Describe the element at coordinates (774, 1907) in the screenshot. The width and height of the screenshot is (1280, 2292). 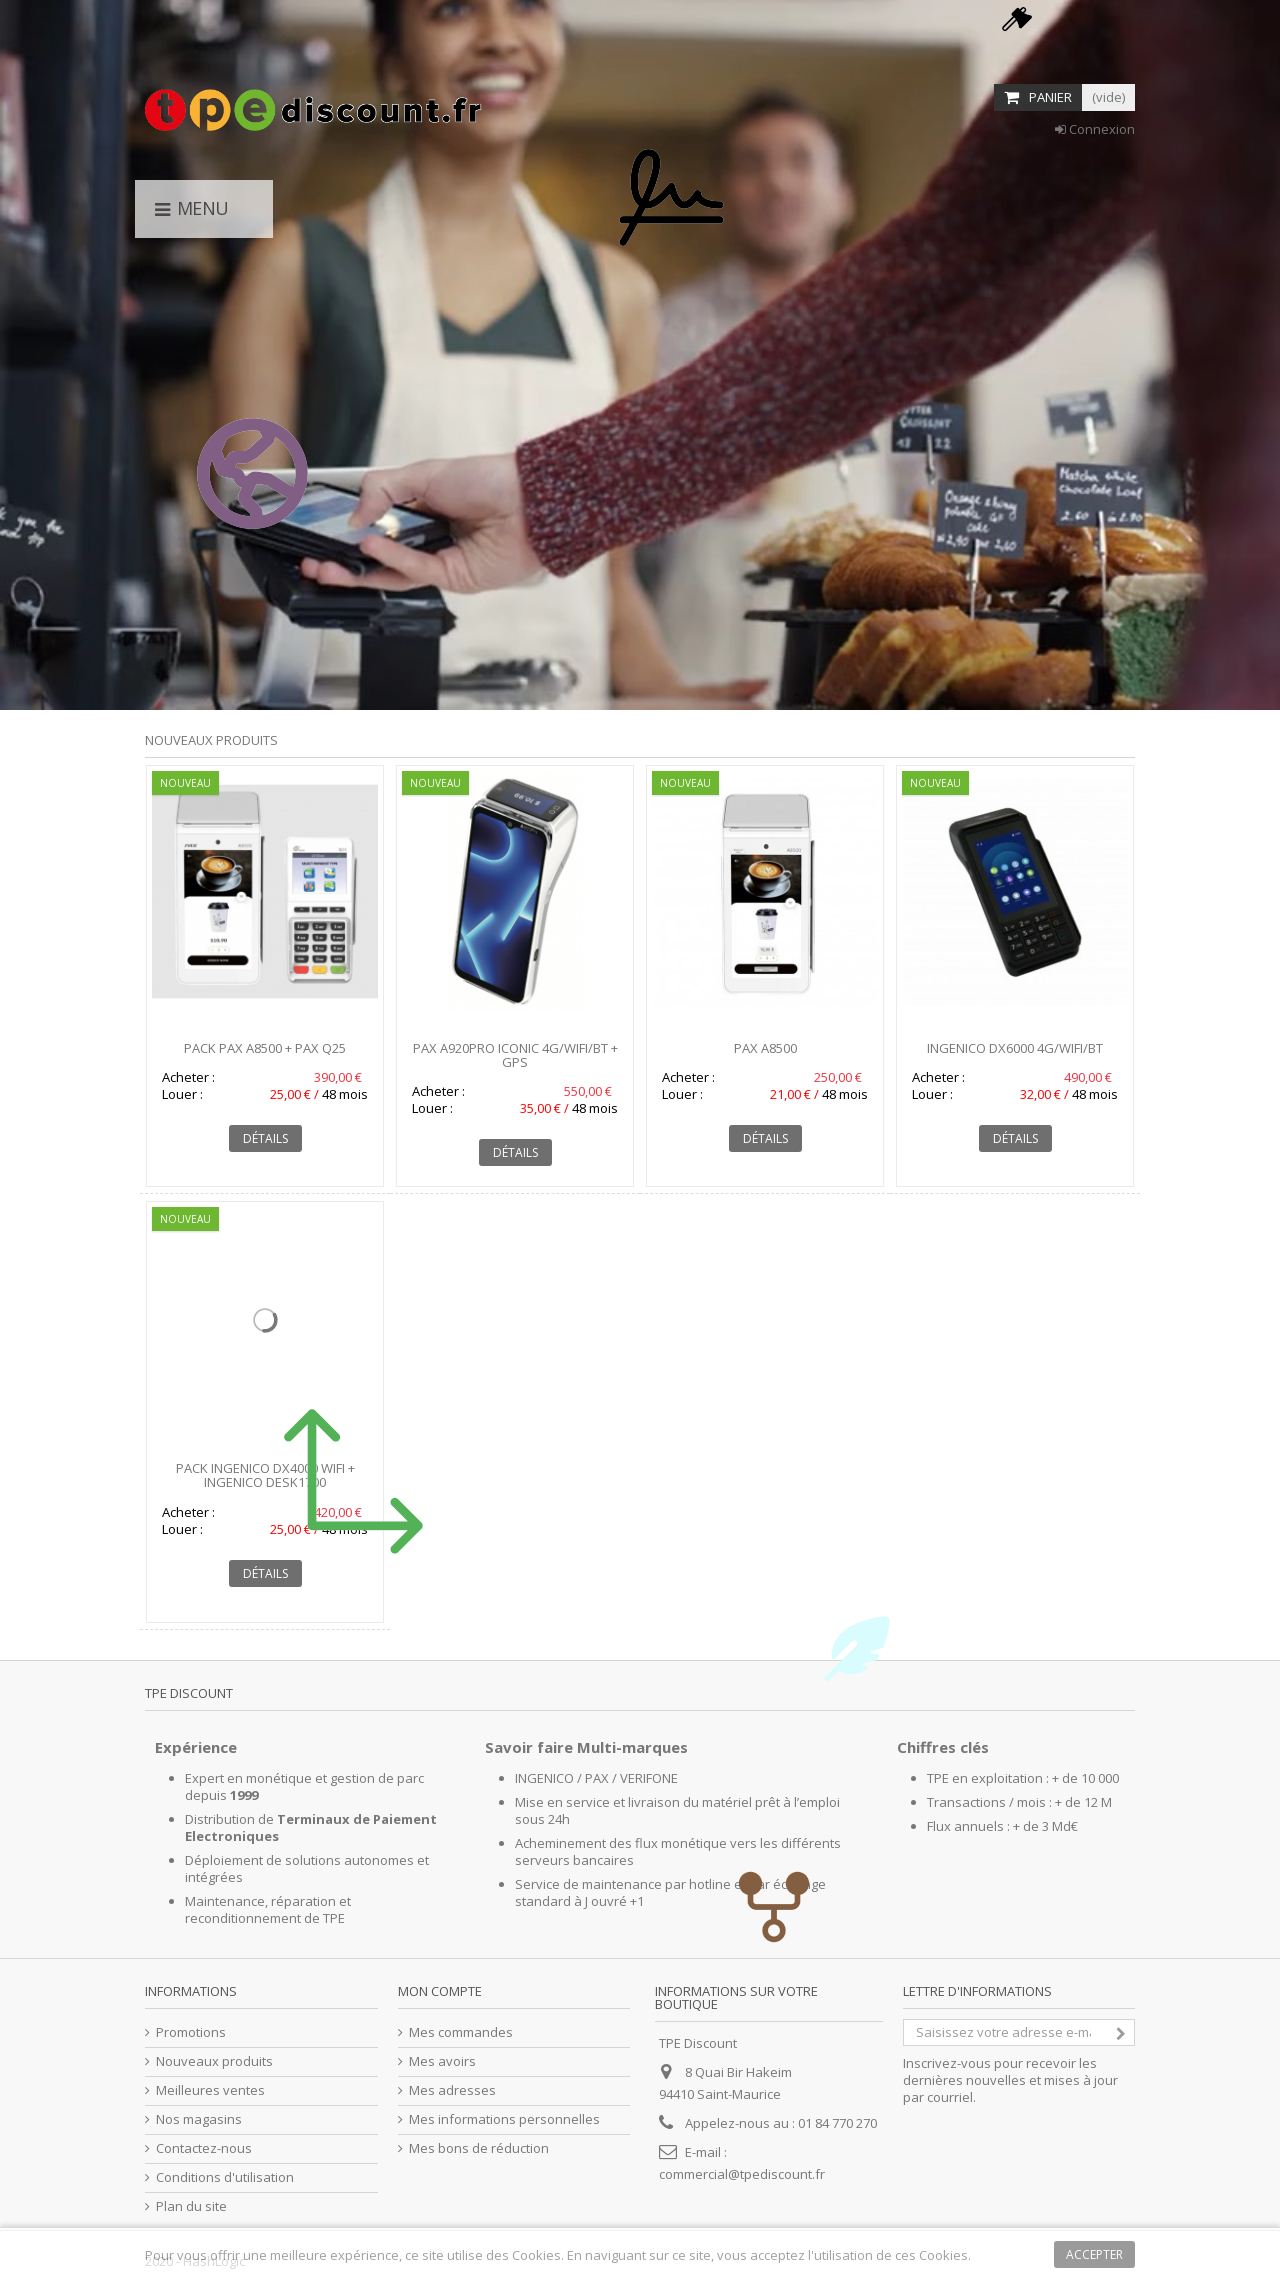
I see `create a new branch or fork in a repository` at that location.